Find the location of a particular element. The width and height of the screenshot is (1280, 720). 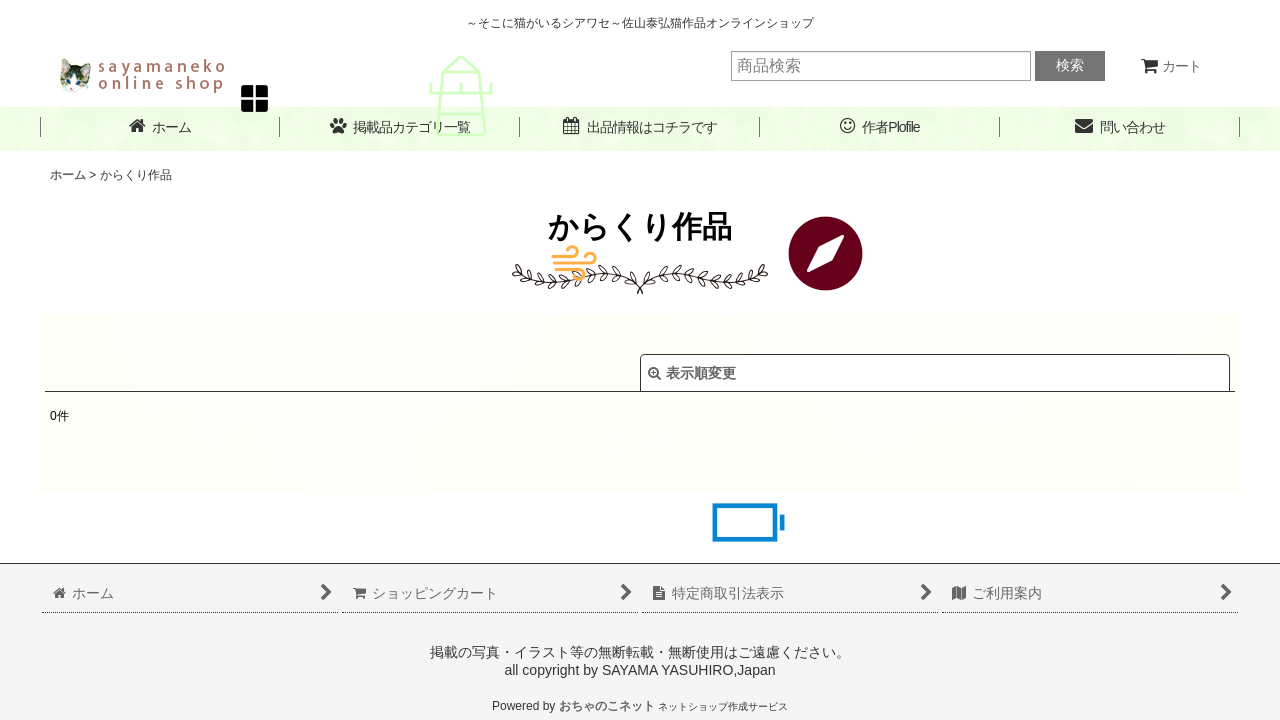

indicates current wind conditions is located at coordinates (574, 263).